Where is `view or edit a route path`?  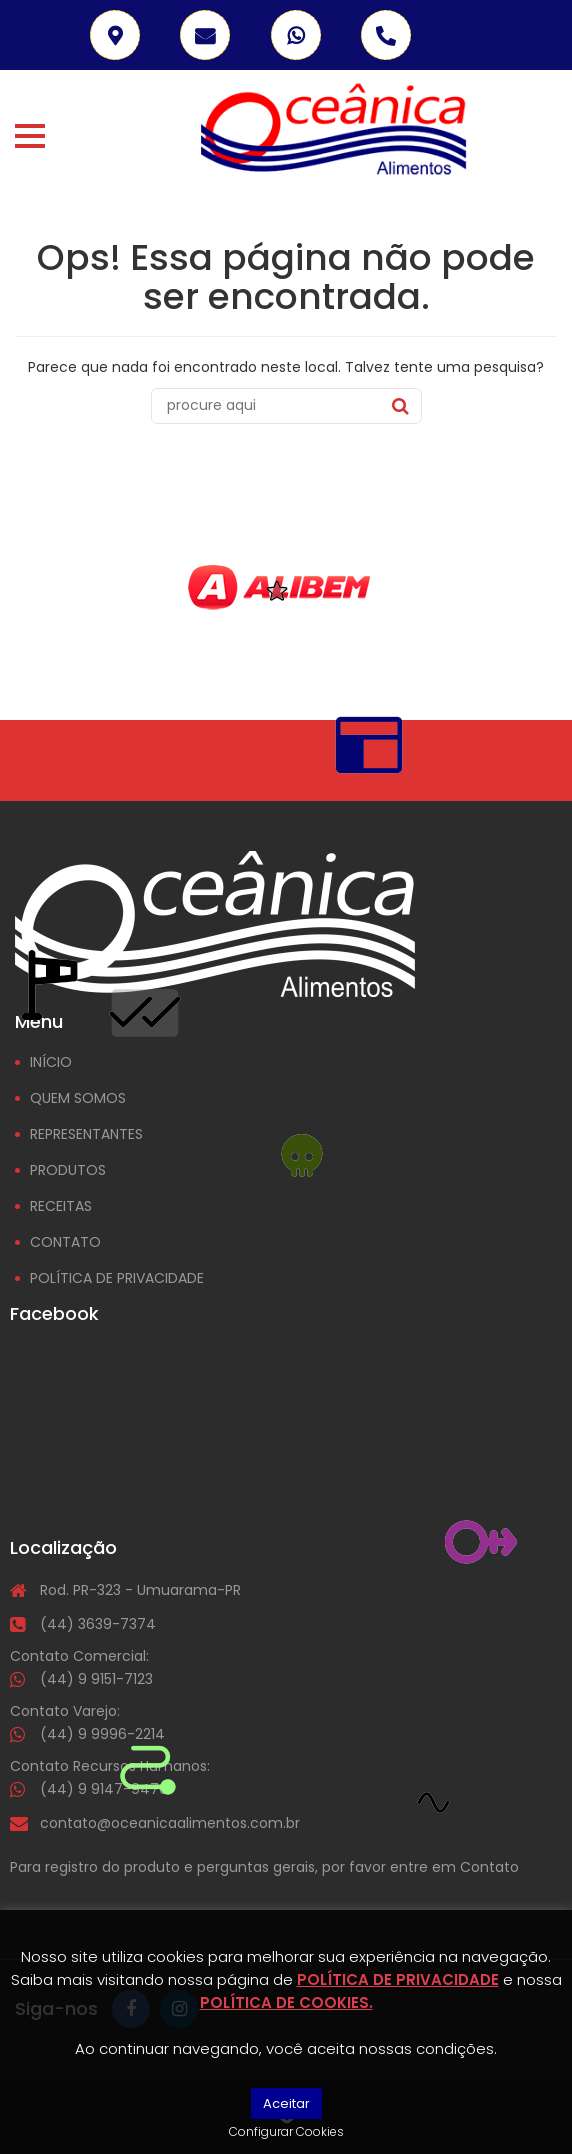
view or edit a route path is located at coordinates (148, 1767).